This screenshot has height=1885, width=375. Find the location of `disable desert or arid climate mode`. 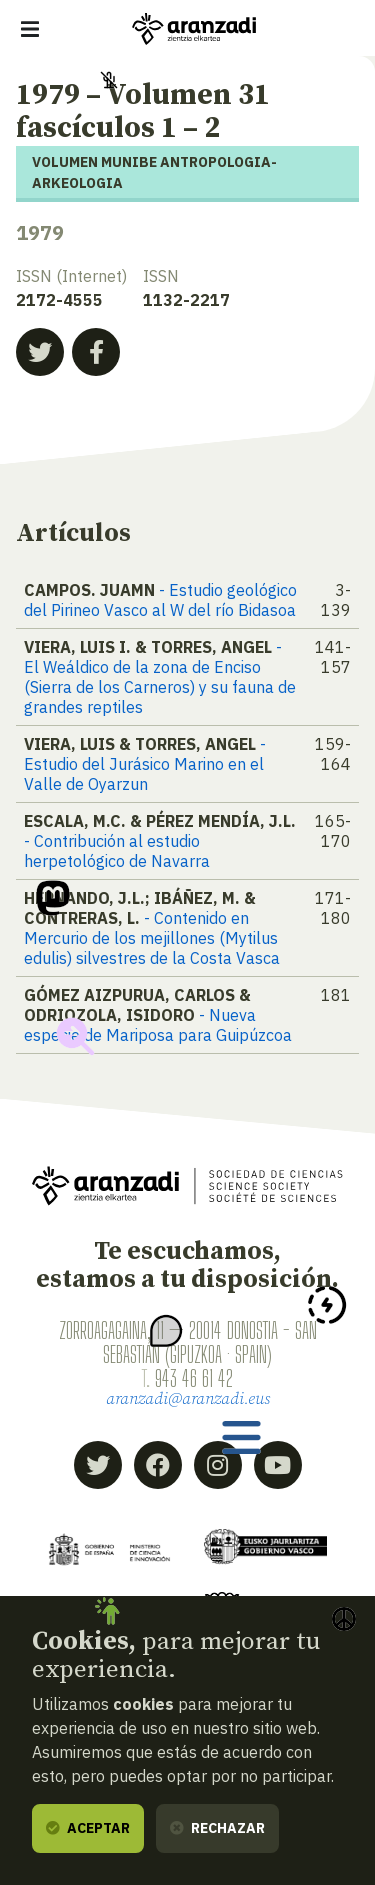

disable desert or arid climate mode is located at coordinates (109, 80).